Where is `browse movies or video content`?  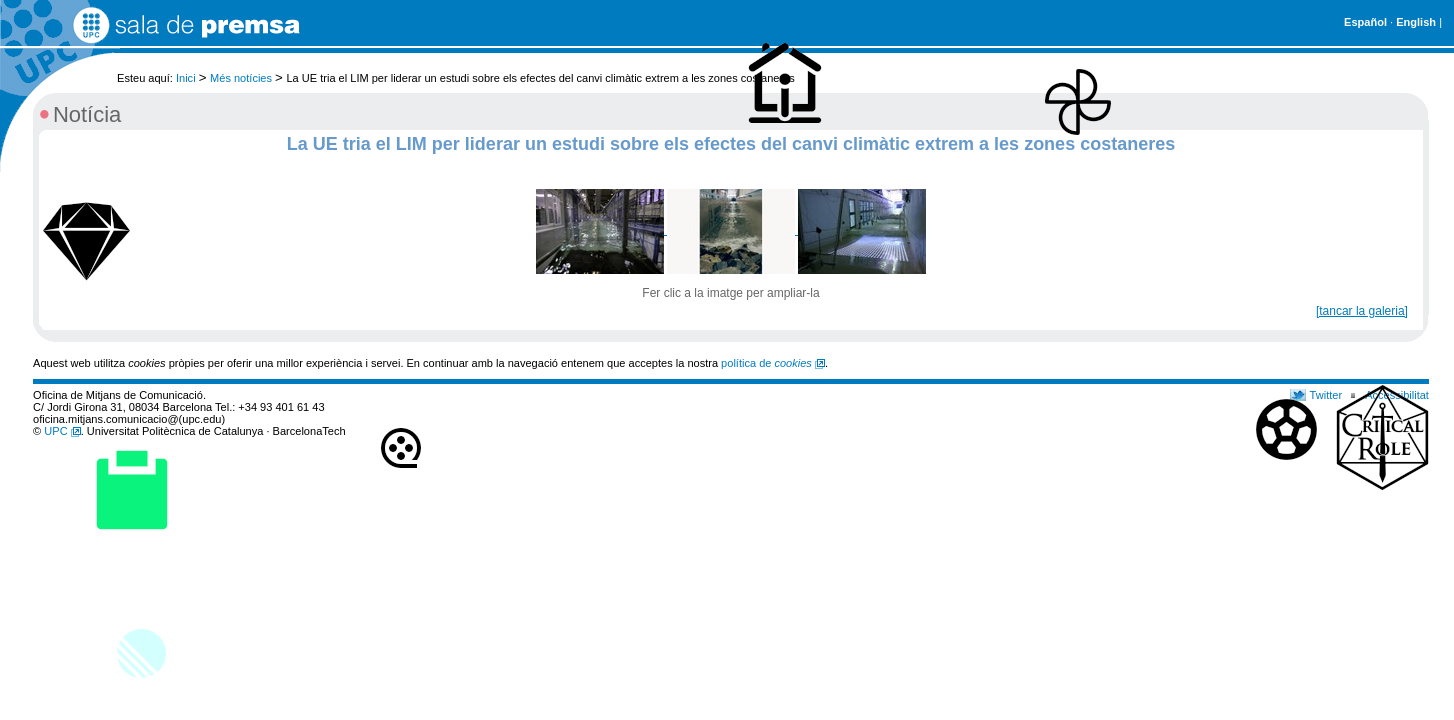 browse movies or video content is located at coordinates (401, 448).